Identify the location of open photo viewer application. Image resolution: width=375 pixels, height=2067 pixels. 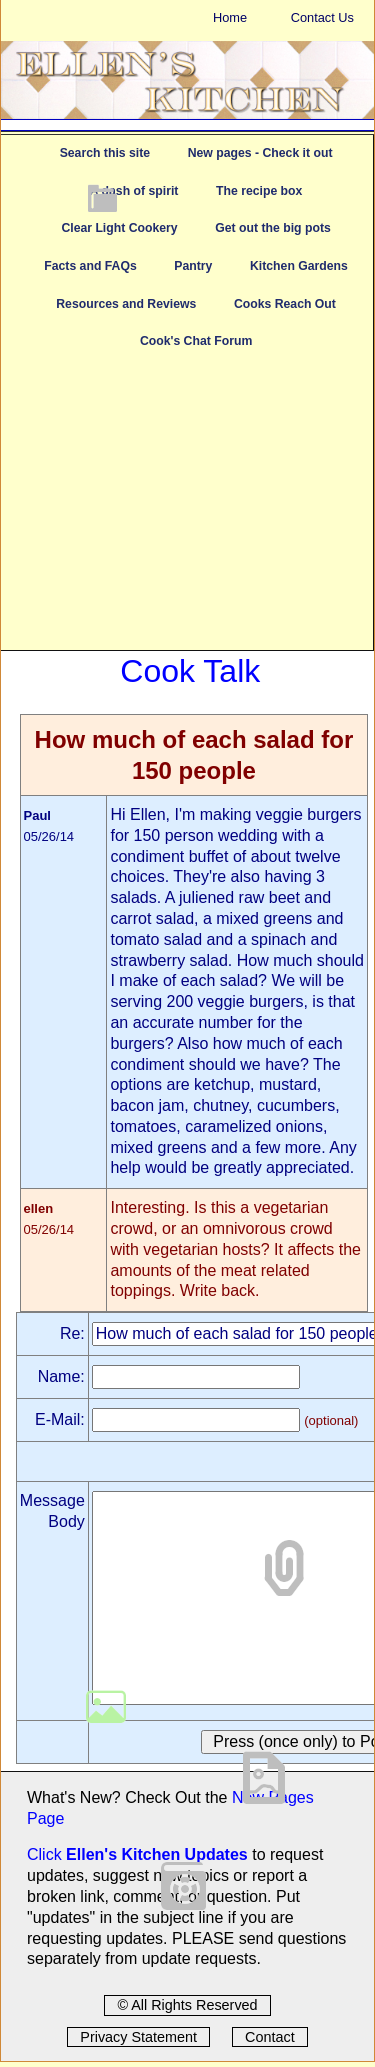
(106, 1708).